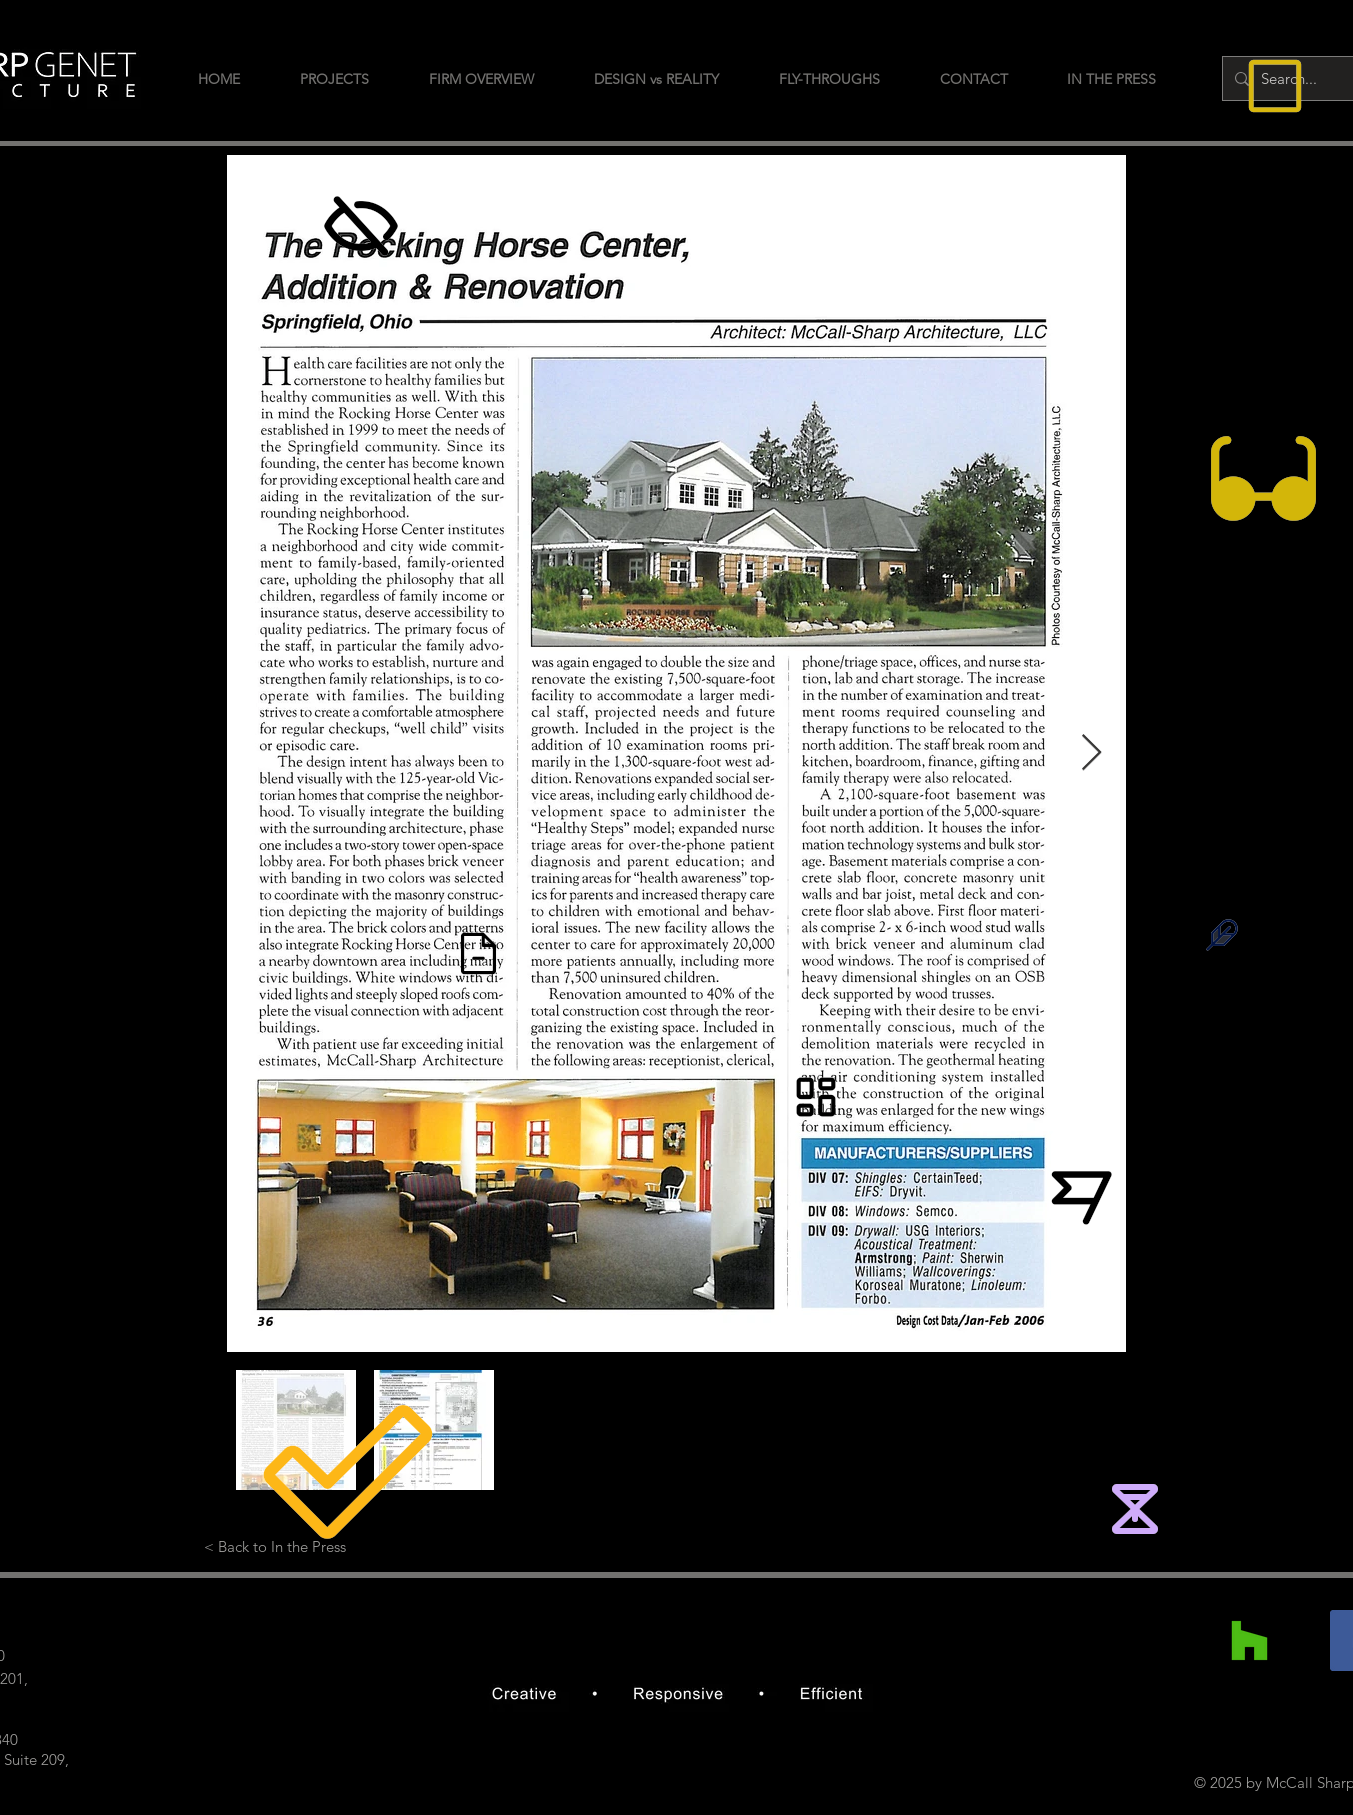 Image resolution: width=1353 pixels, height=1815 pixels. Describe the element at coordinates (361, 226) in the screenshot. I see `hide password or sensitive content` at that location.